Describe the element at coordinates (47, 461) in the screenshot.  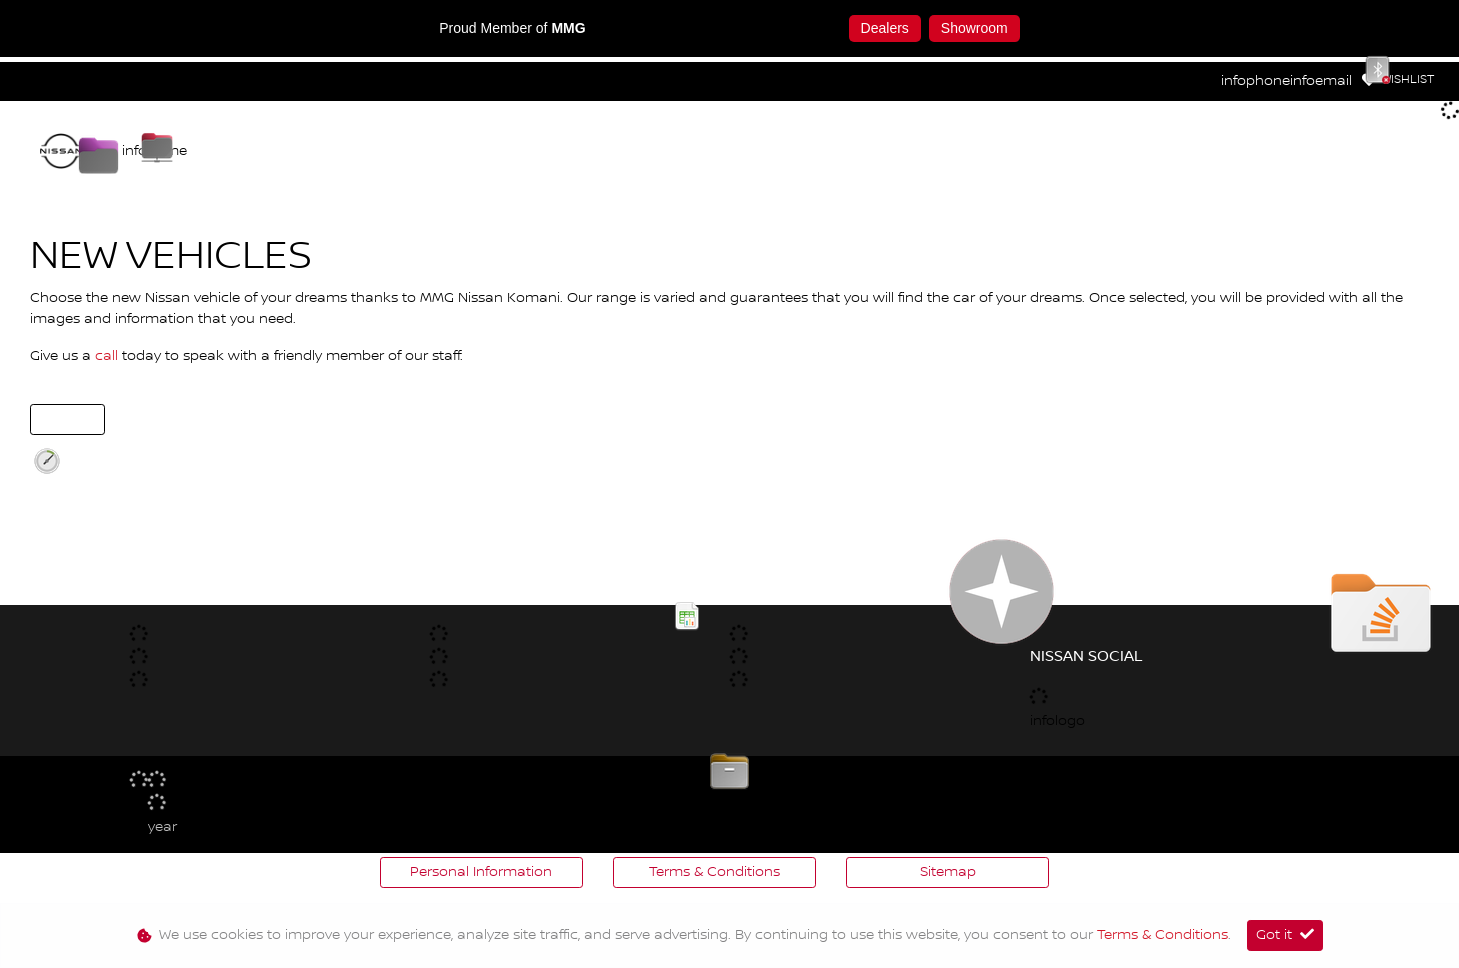
I see `open sysprof system profiler` at that location.